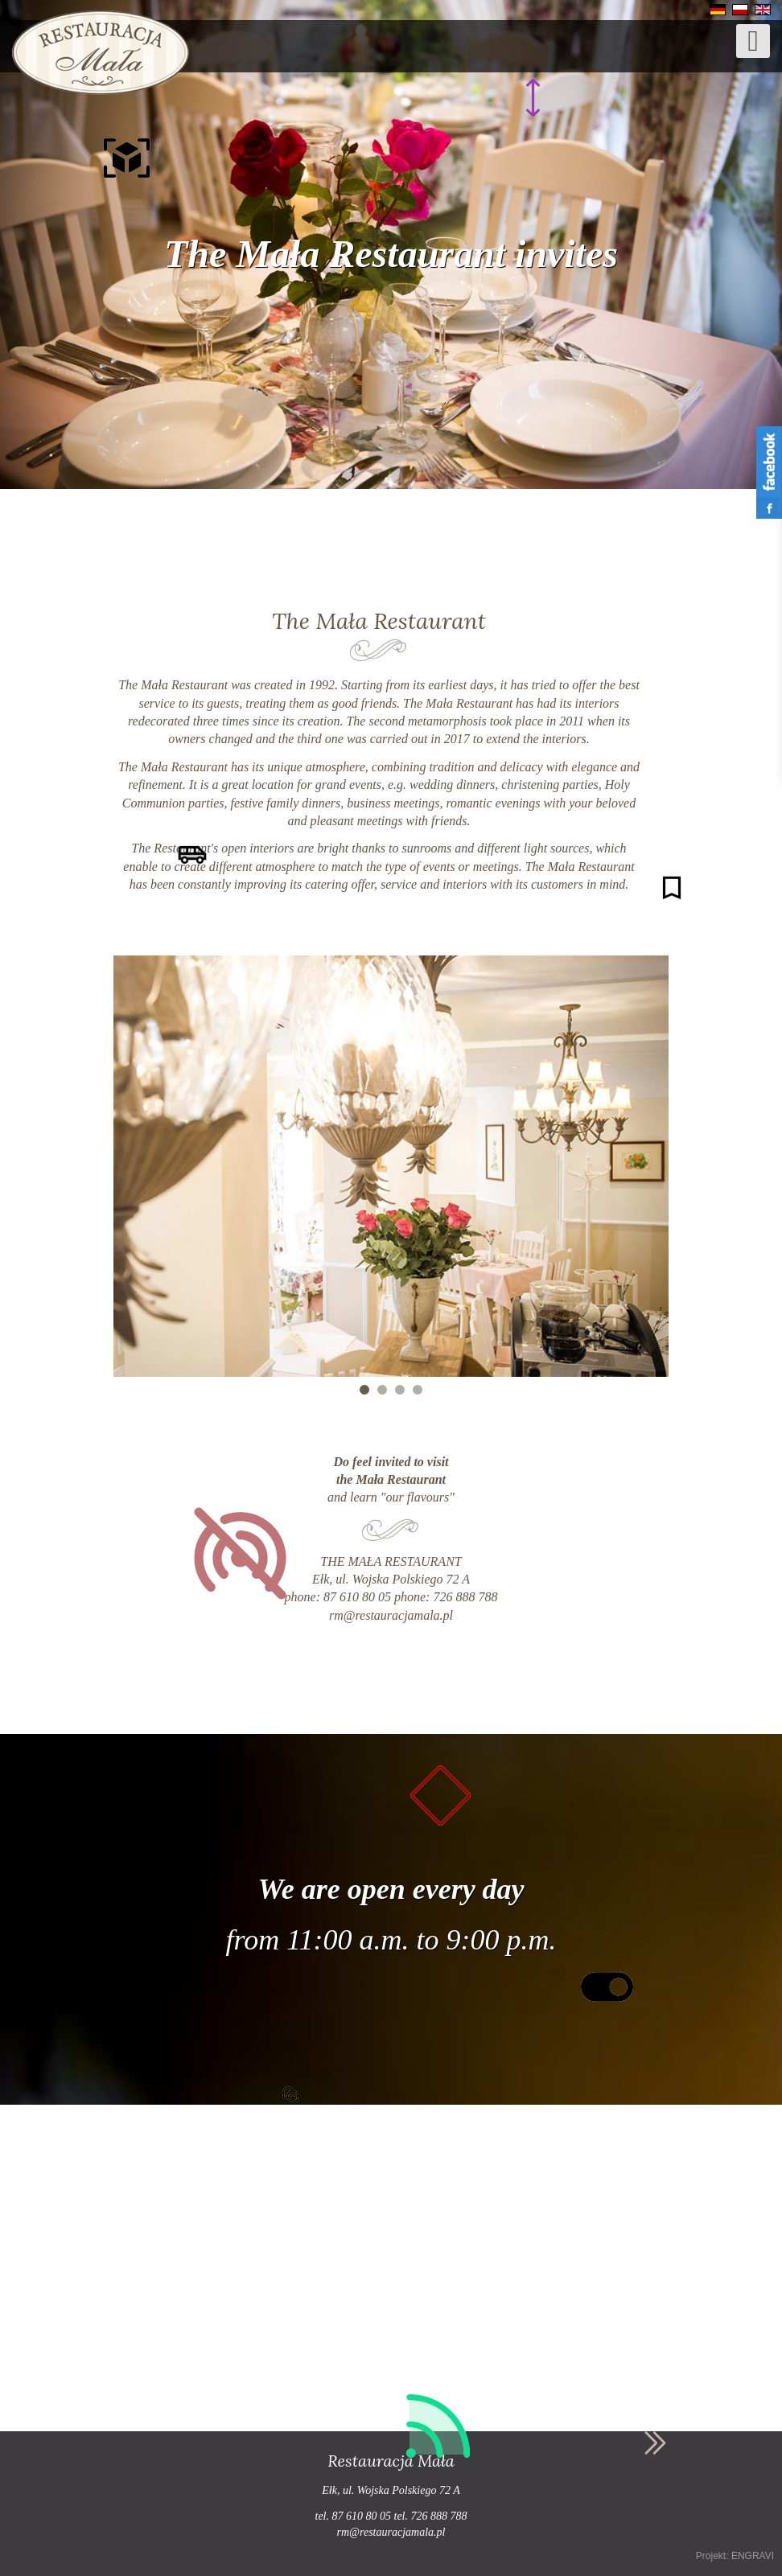 Image resolution: width=782 pixels, height=2576 pixels. What do you see at coordinates (126, 158) in the screenshot?
I see `scan or capture a 3D object` at bounding box center [126, 158].